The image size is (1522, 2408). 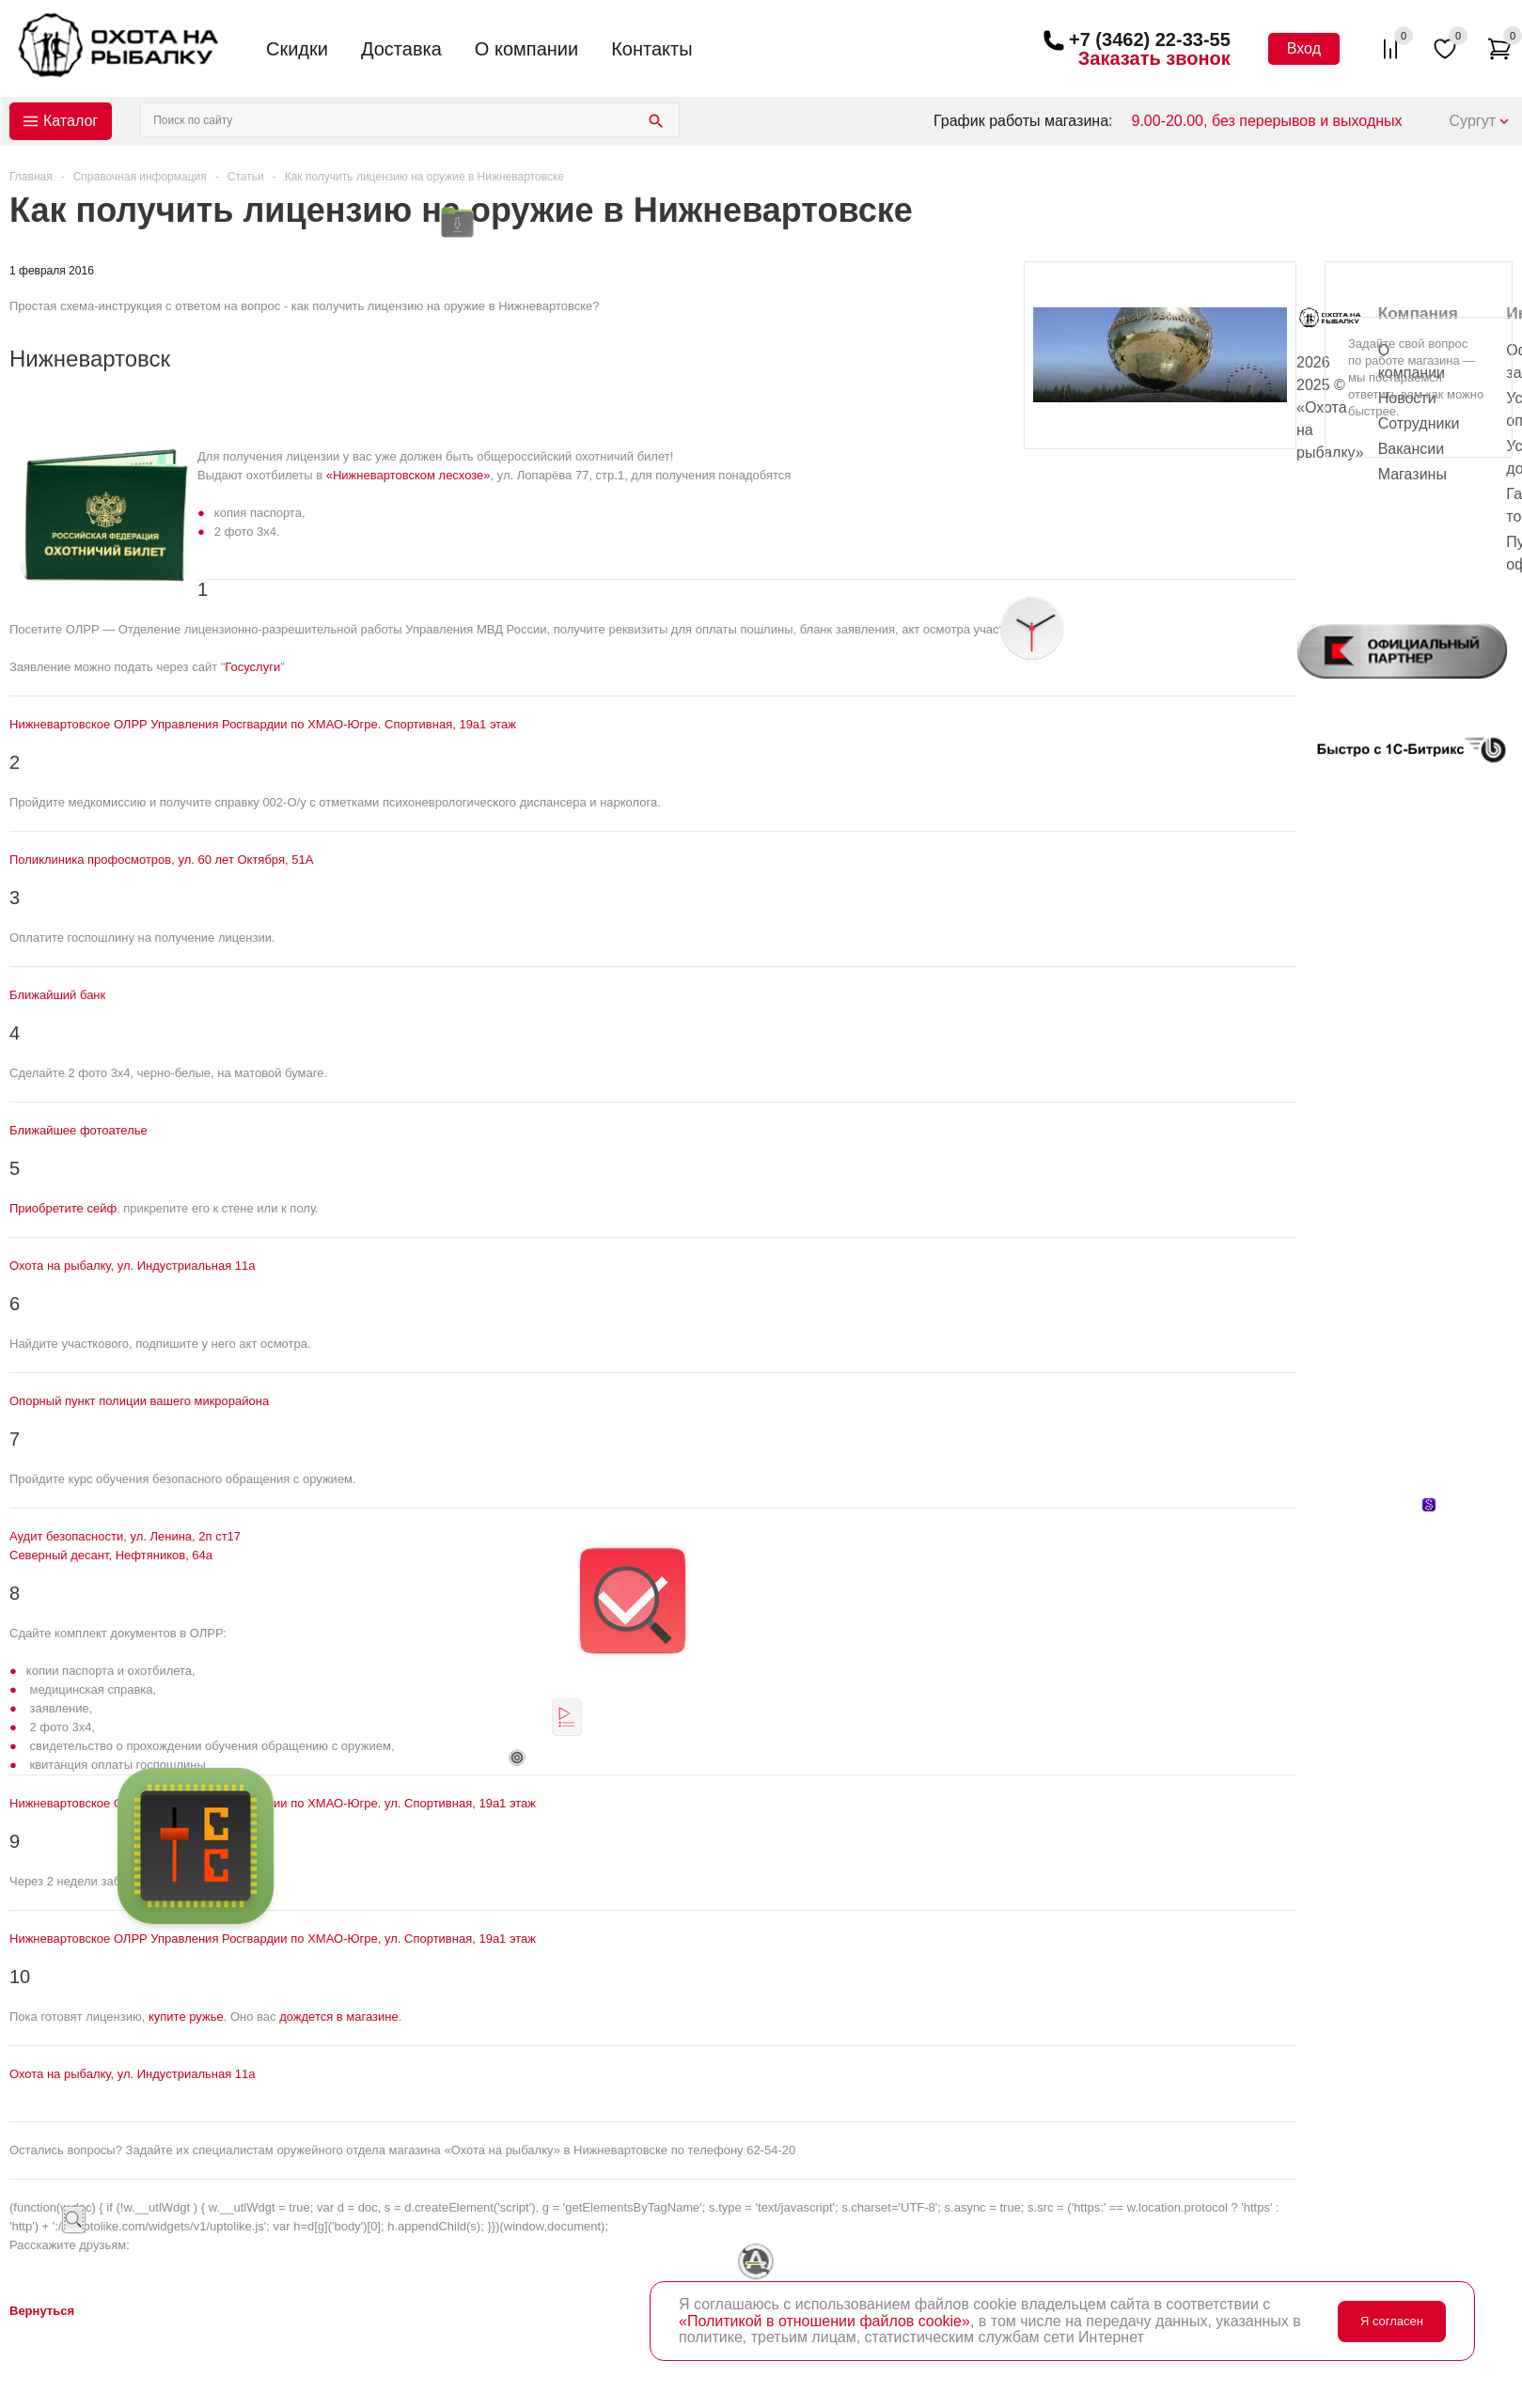 I want to click on open dconf editor to modify system configuration settings, so click(x=633, y=1601).